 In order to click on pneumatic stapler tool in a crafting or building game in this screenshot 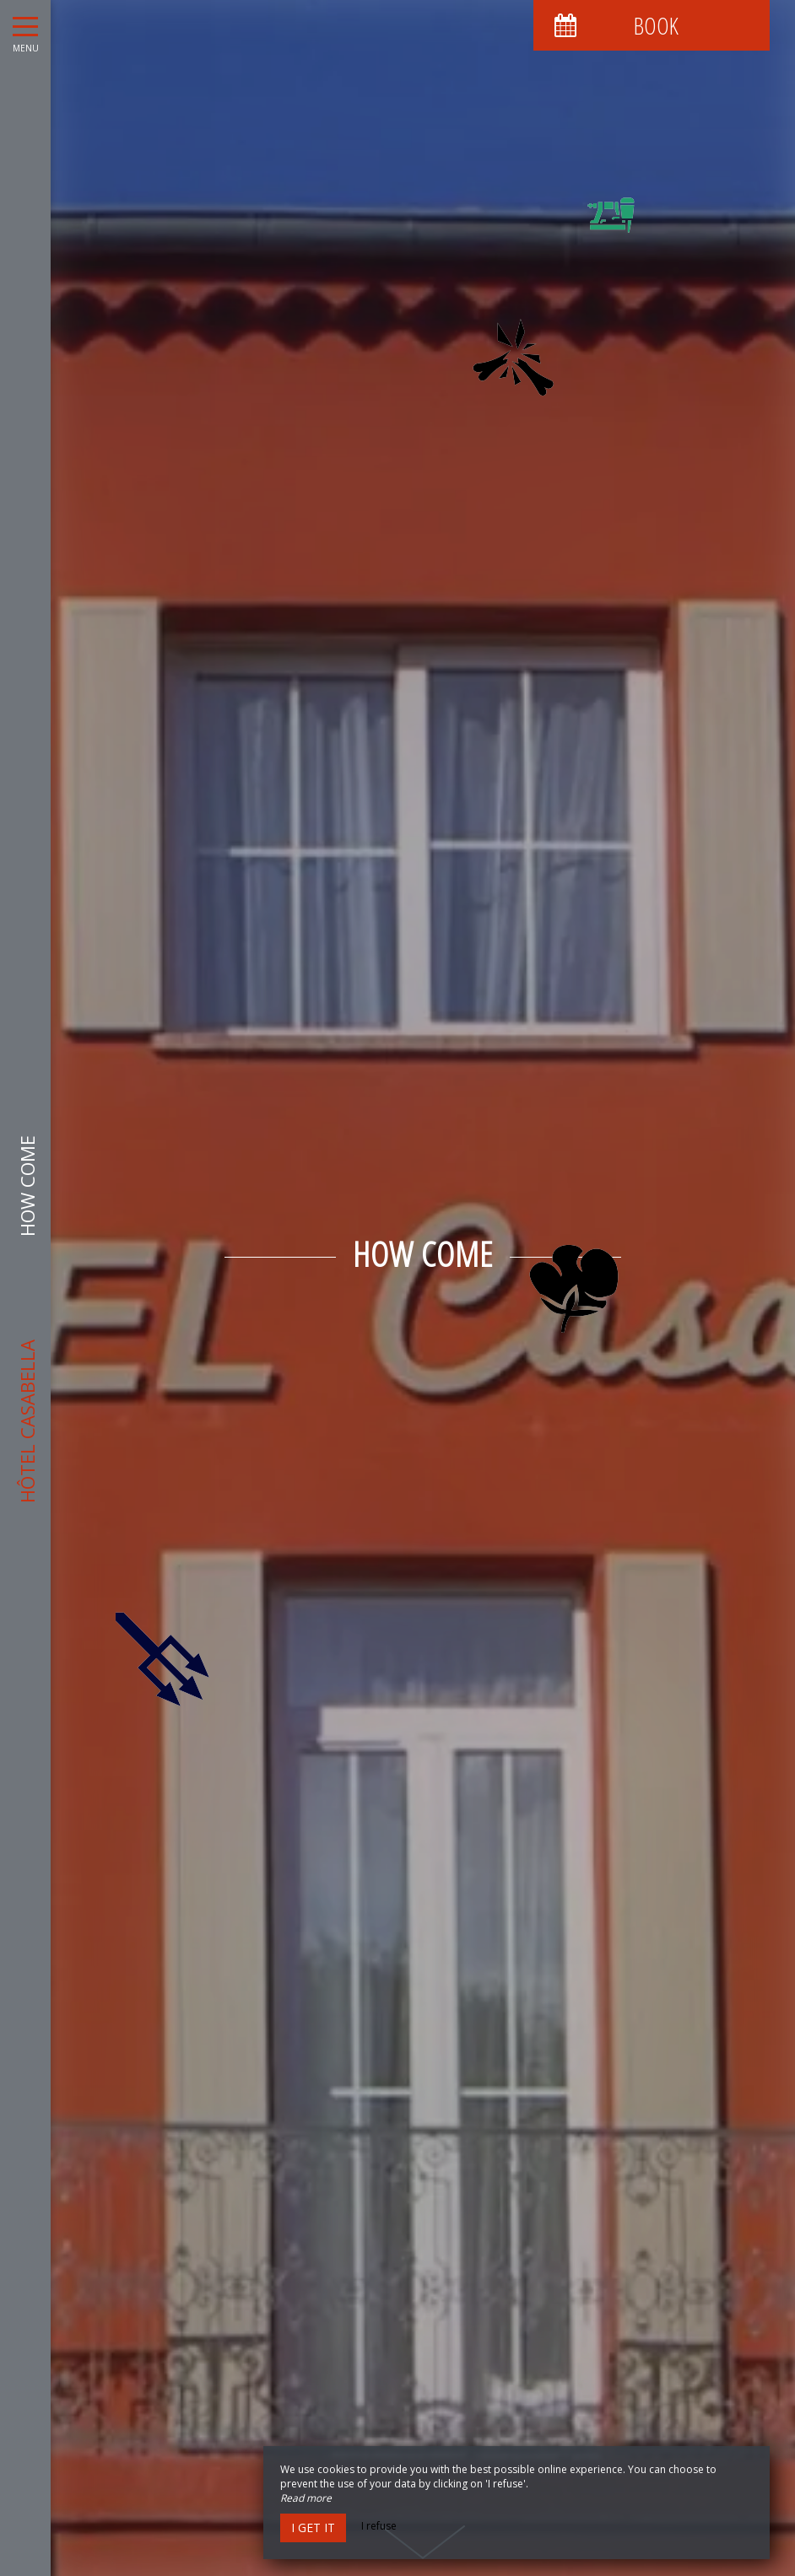, I will do `click(611, 215)`.